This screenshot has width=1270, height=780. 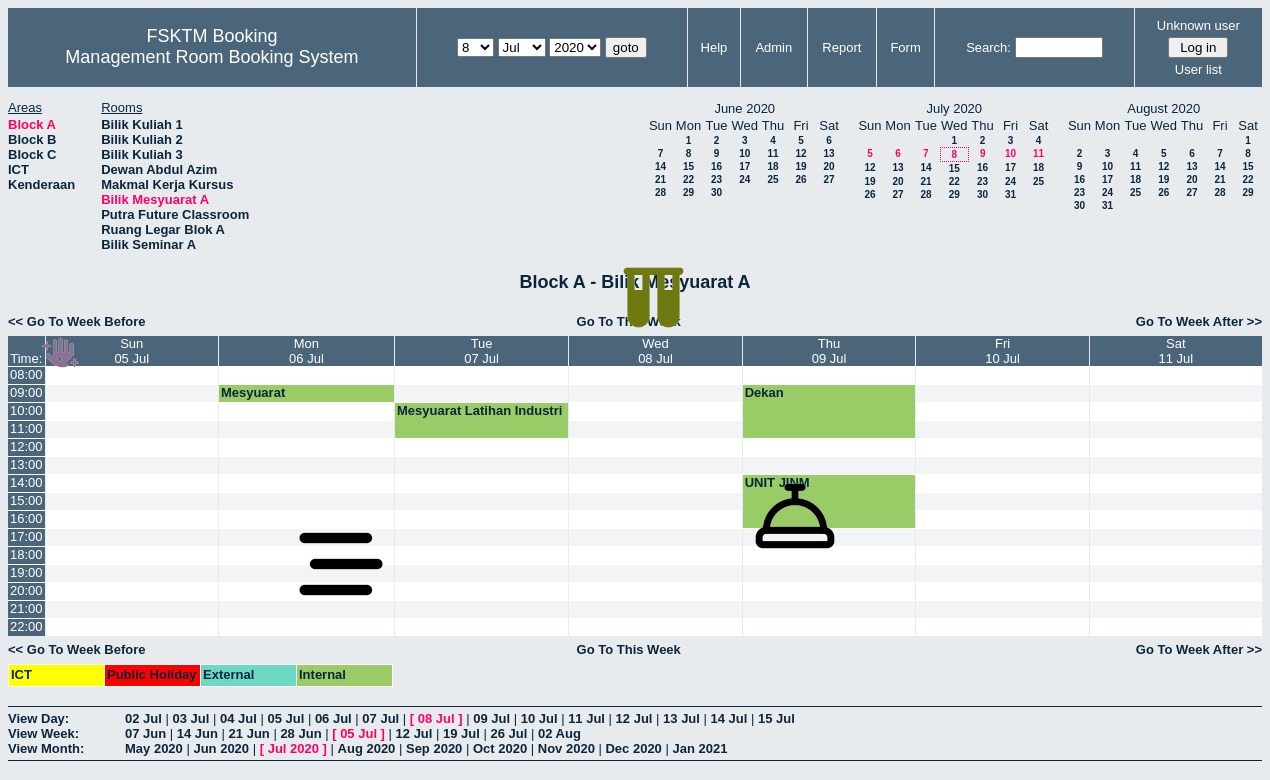 I want to click on hand sanitizer or hand washing reminder, so click(x=60, y=352).